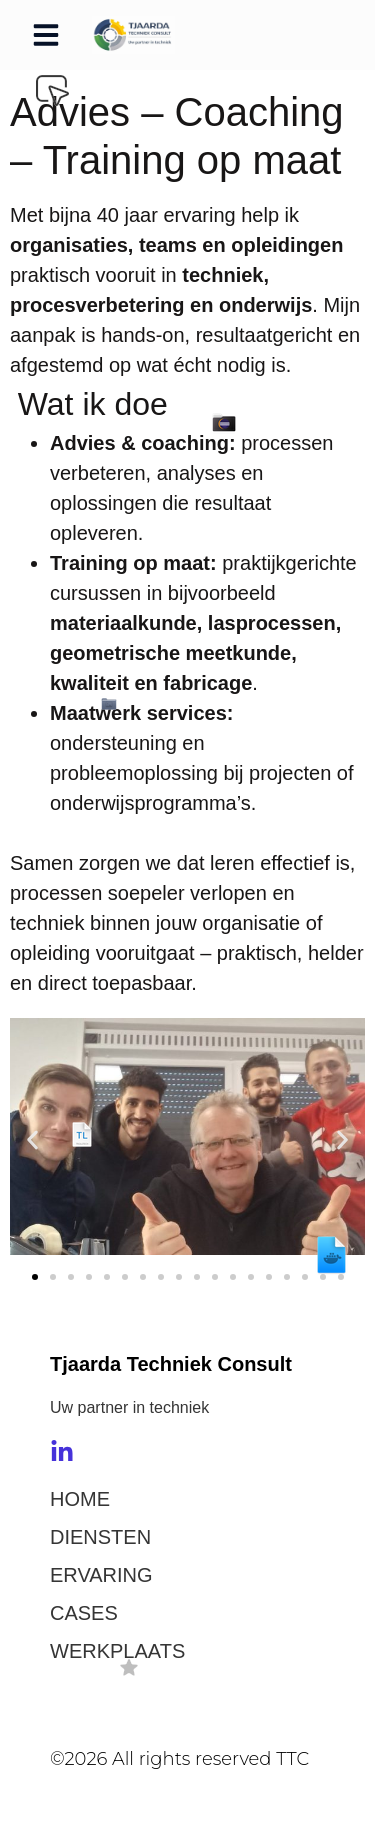 The height and width of the screenshot is (1837, 375). Describe the element at coordinates (129, 1668) in the screenshot. I see `indicates a favorited or starred item` at that location.